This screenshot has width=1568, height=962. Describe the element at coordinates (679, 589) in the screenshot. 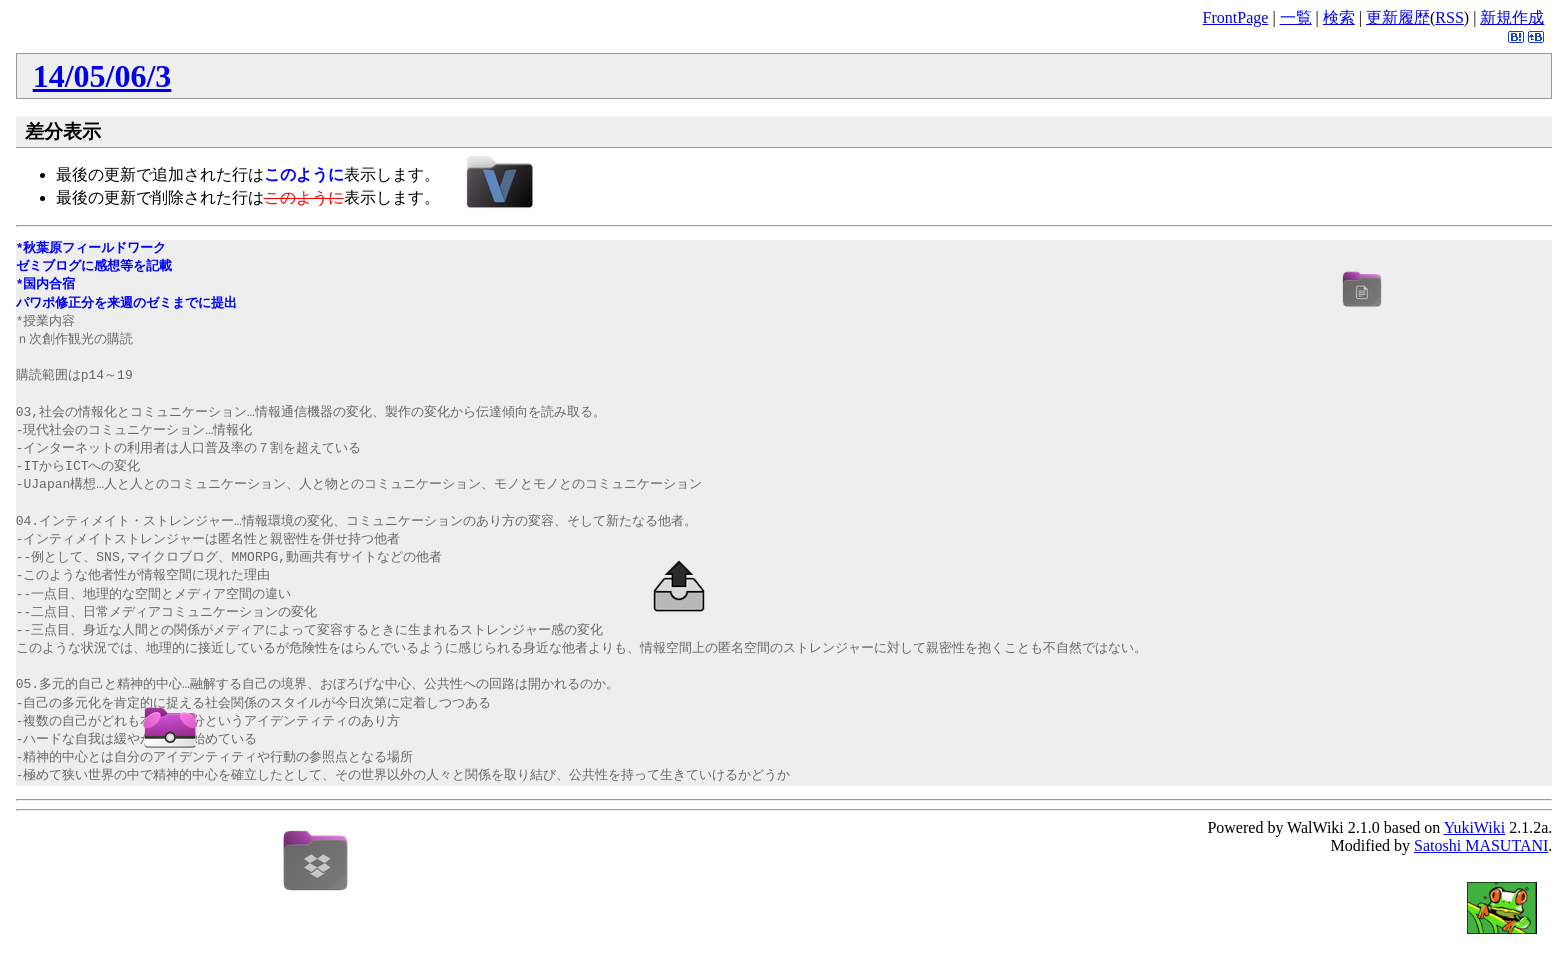

I see `view outgoing mail in your outbox` at that location.